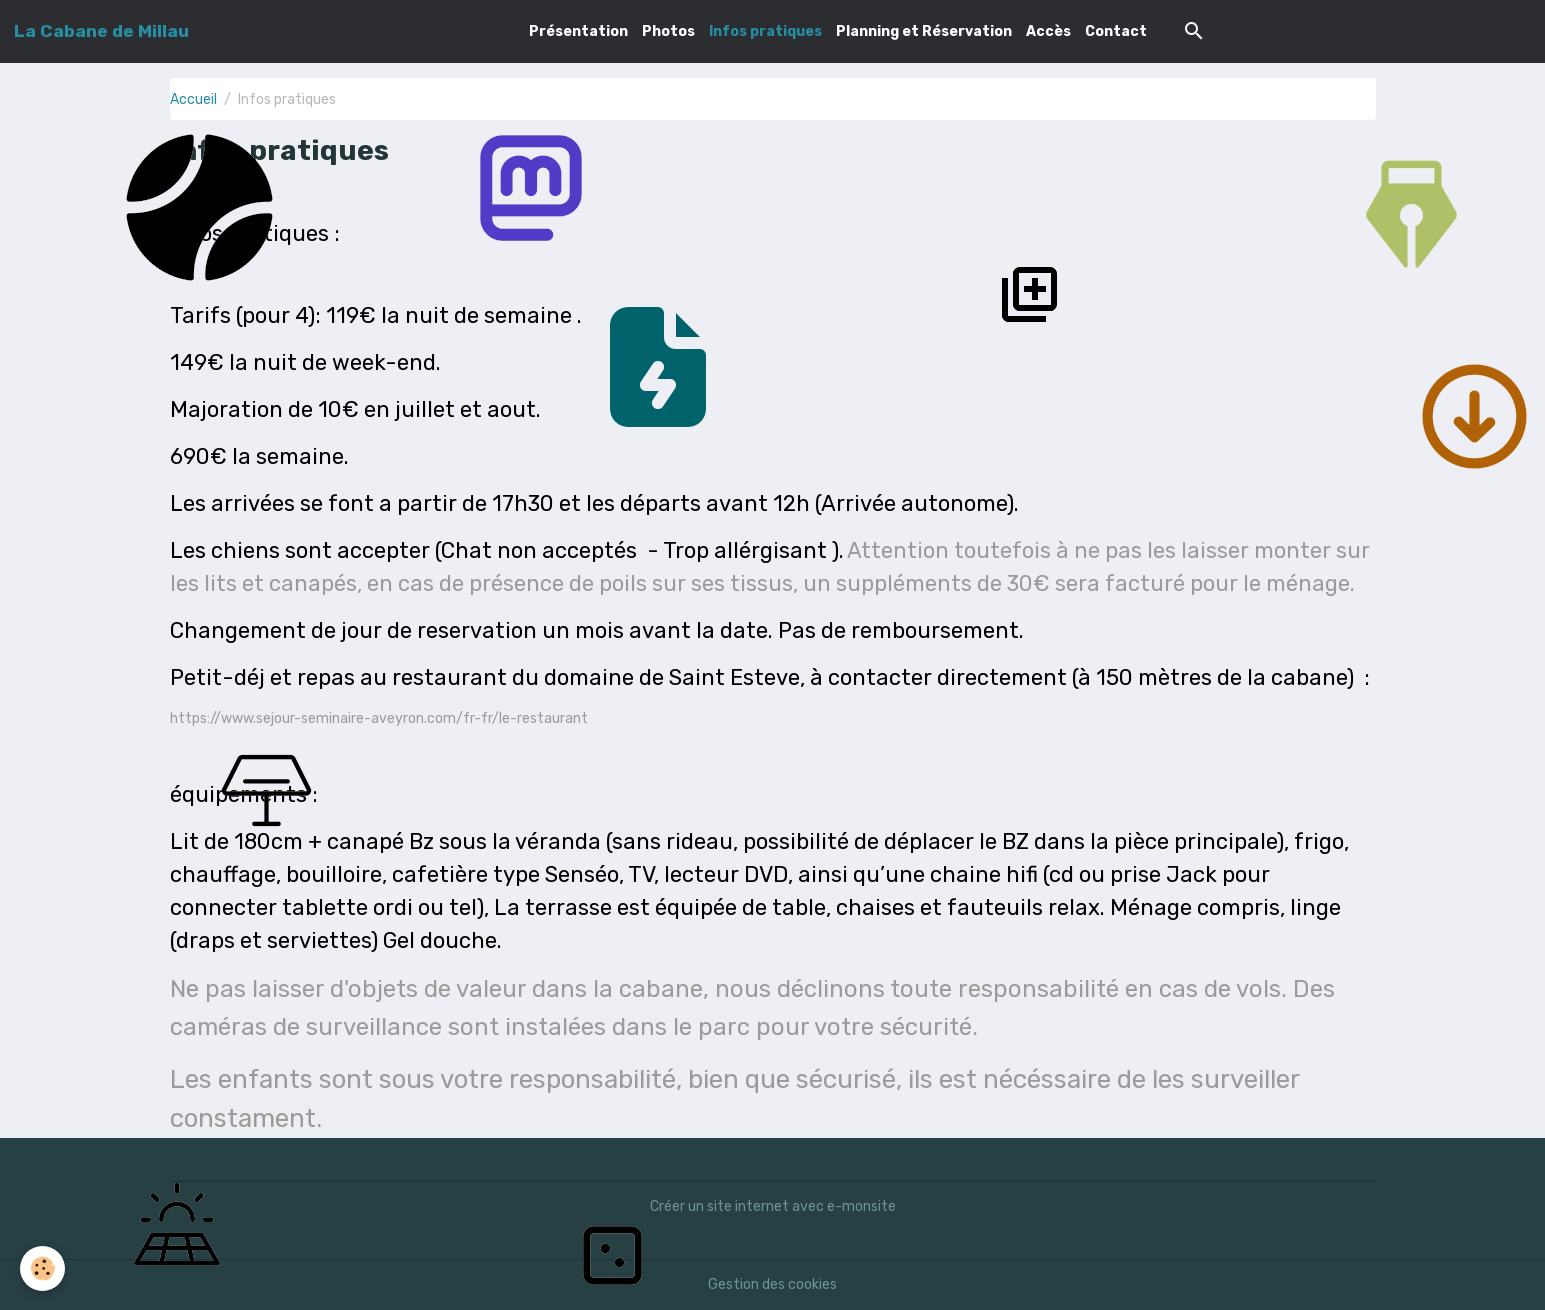 This screenshot has height=1310, width=1545. What do you see at coordinates (1029, 294) in the screenshot?
I see `add item to your library` at bounding box center [1029, 294].